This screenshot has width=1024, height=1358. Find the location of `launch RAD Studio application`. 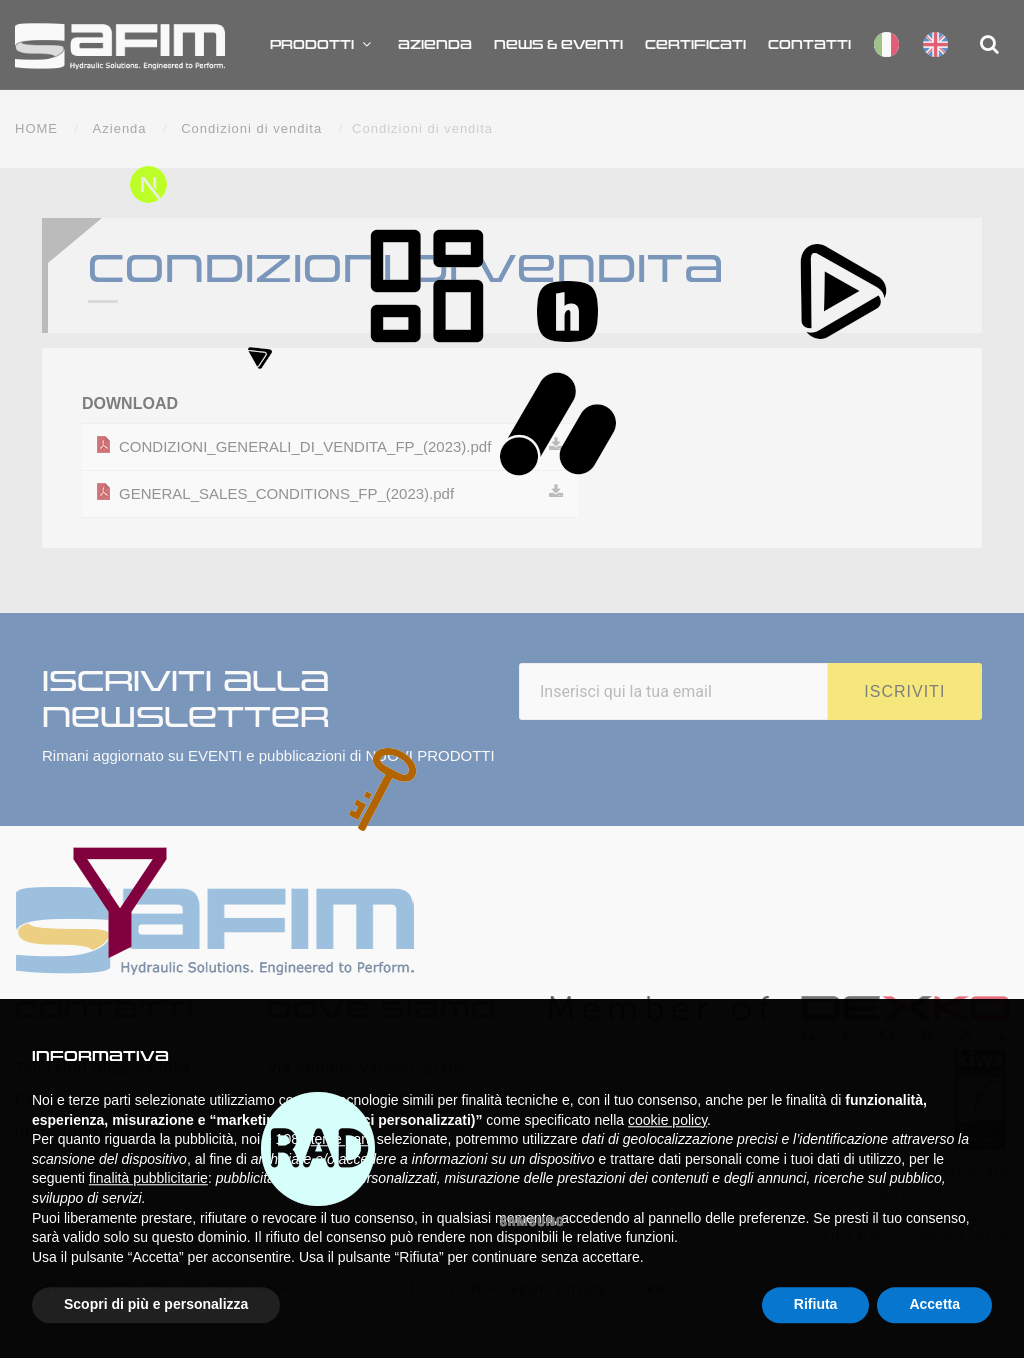

launch RAD Studio application is located at coordinates (318, 1149).